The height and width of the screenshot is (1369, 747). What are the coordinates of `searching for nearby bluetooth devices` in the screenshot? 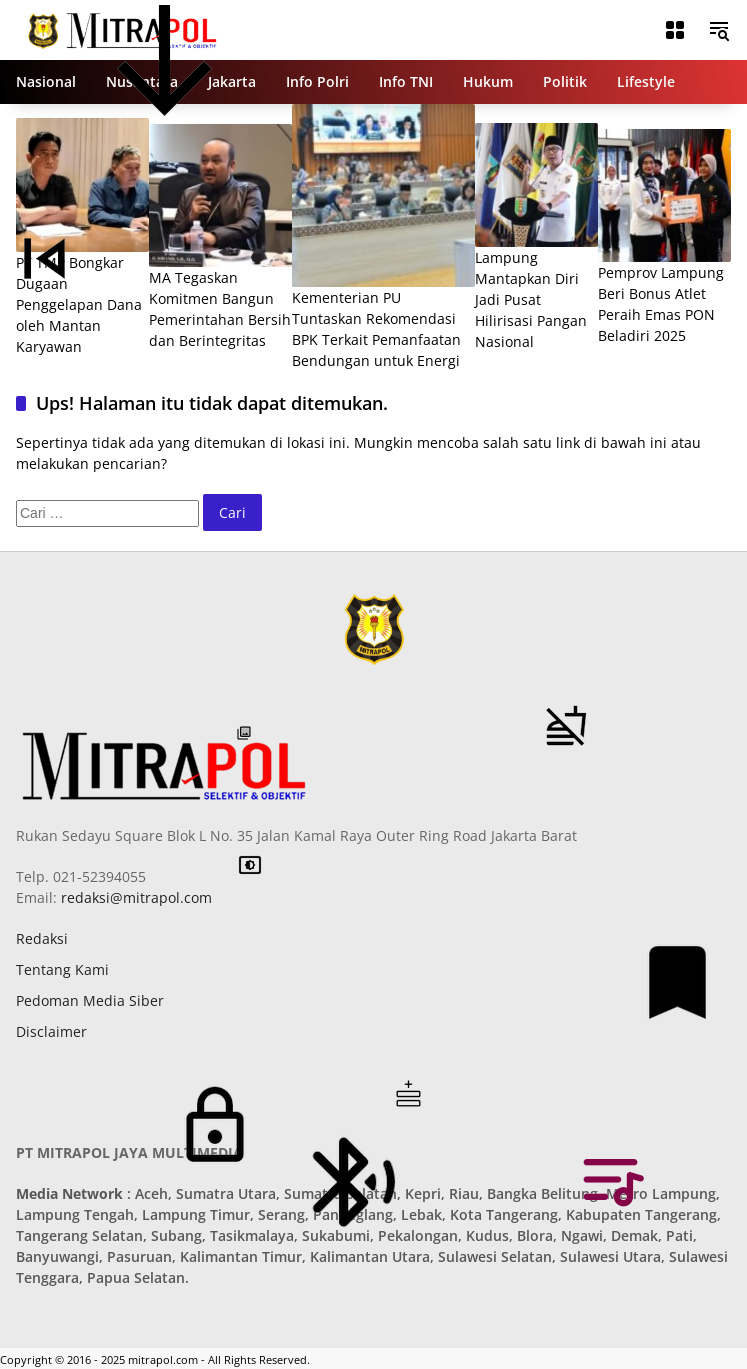 It's located at (353, 1182).